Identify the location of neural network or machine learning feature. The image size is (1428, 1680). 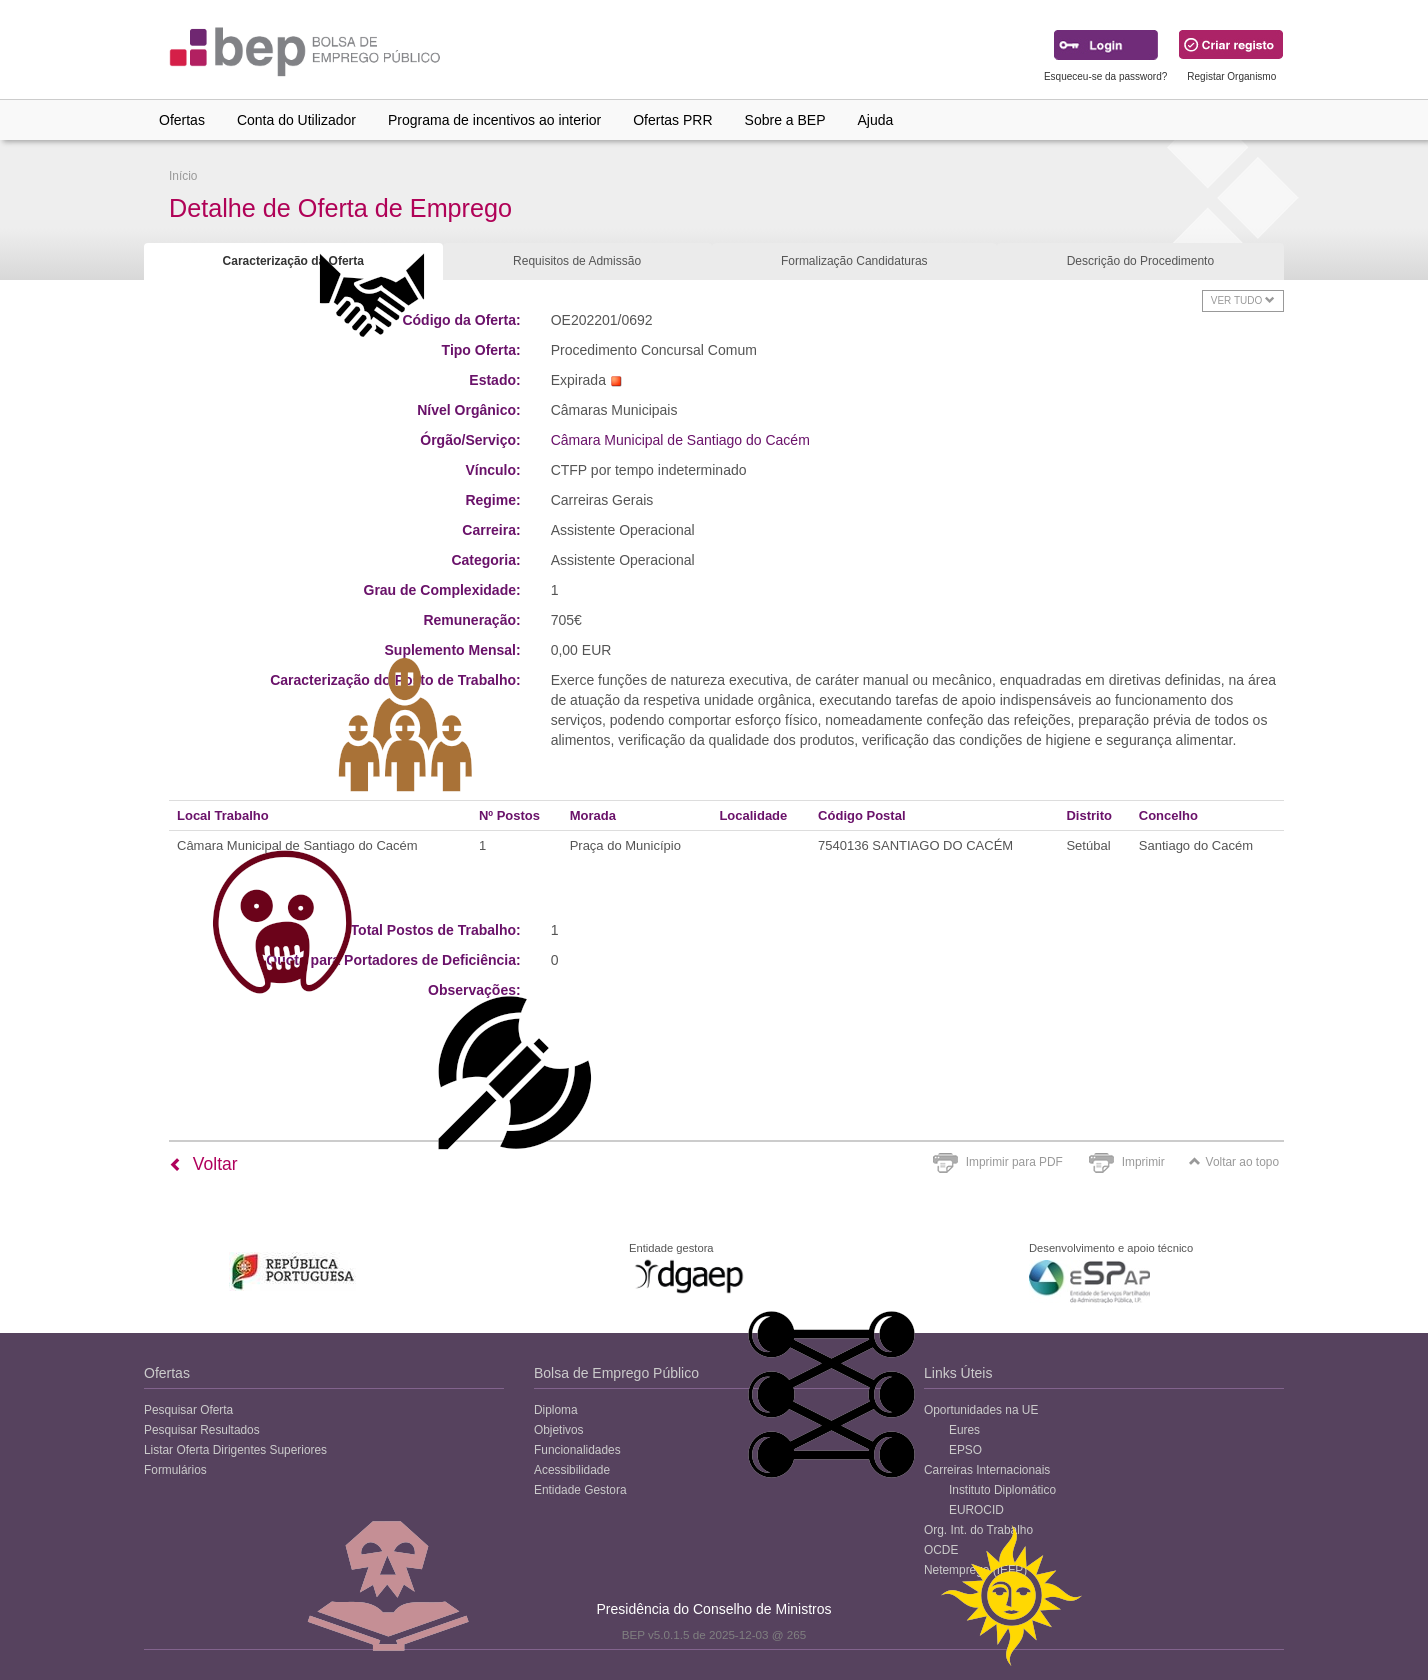
(831, 1394).